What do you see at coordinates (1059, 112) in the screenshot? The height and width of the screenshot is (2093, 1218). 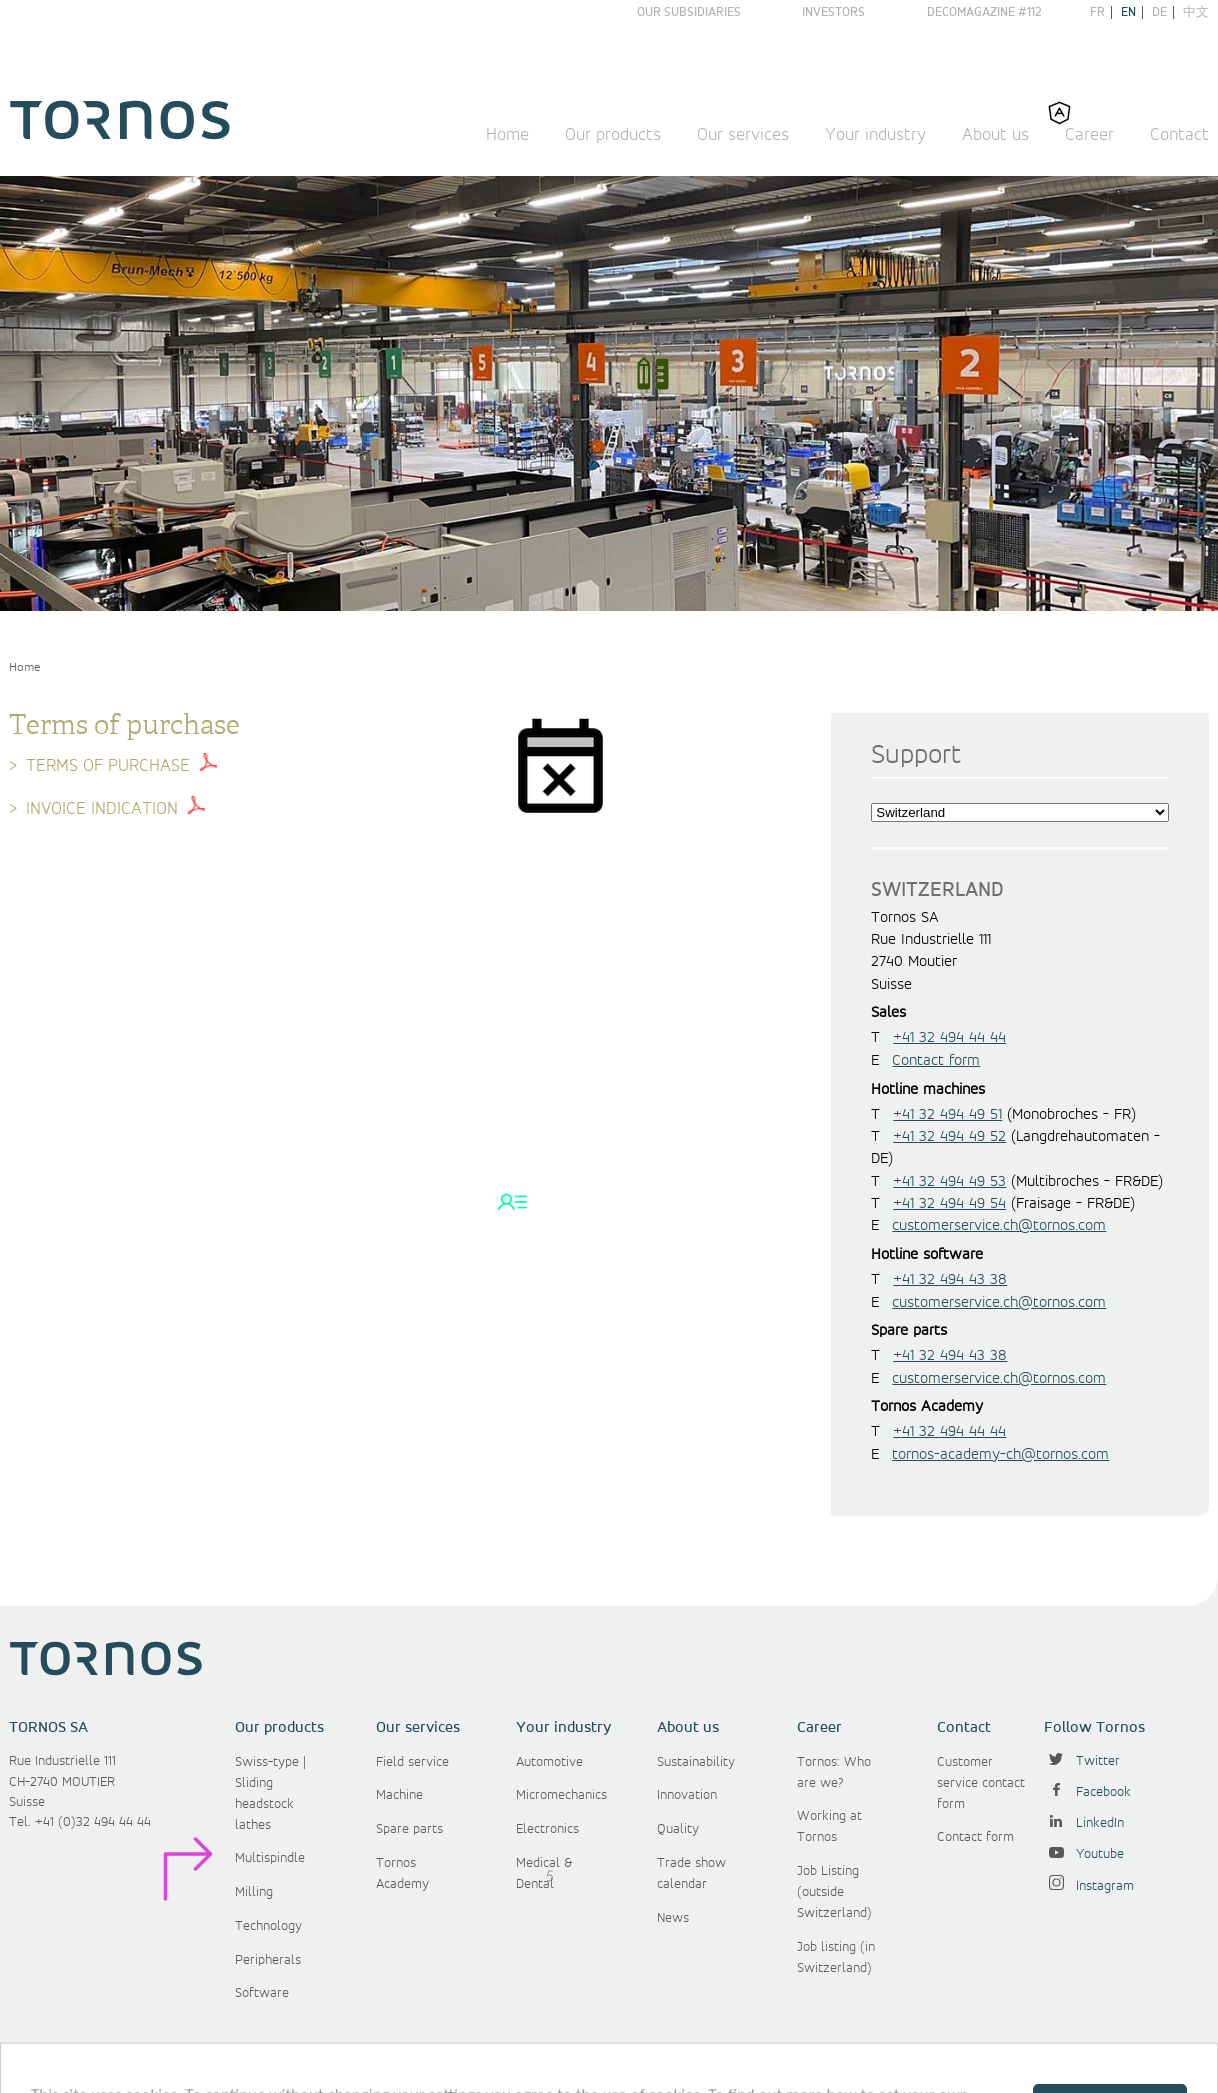 I see `Angular framework logo` at bounding box center [1059, 112].